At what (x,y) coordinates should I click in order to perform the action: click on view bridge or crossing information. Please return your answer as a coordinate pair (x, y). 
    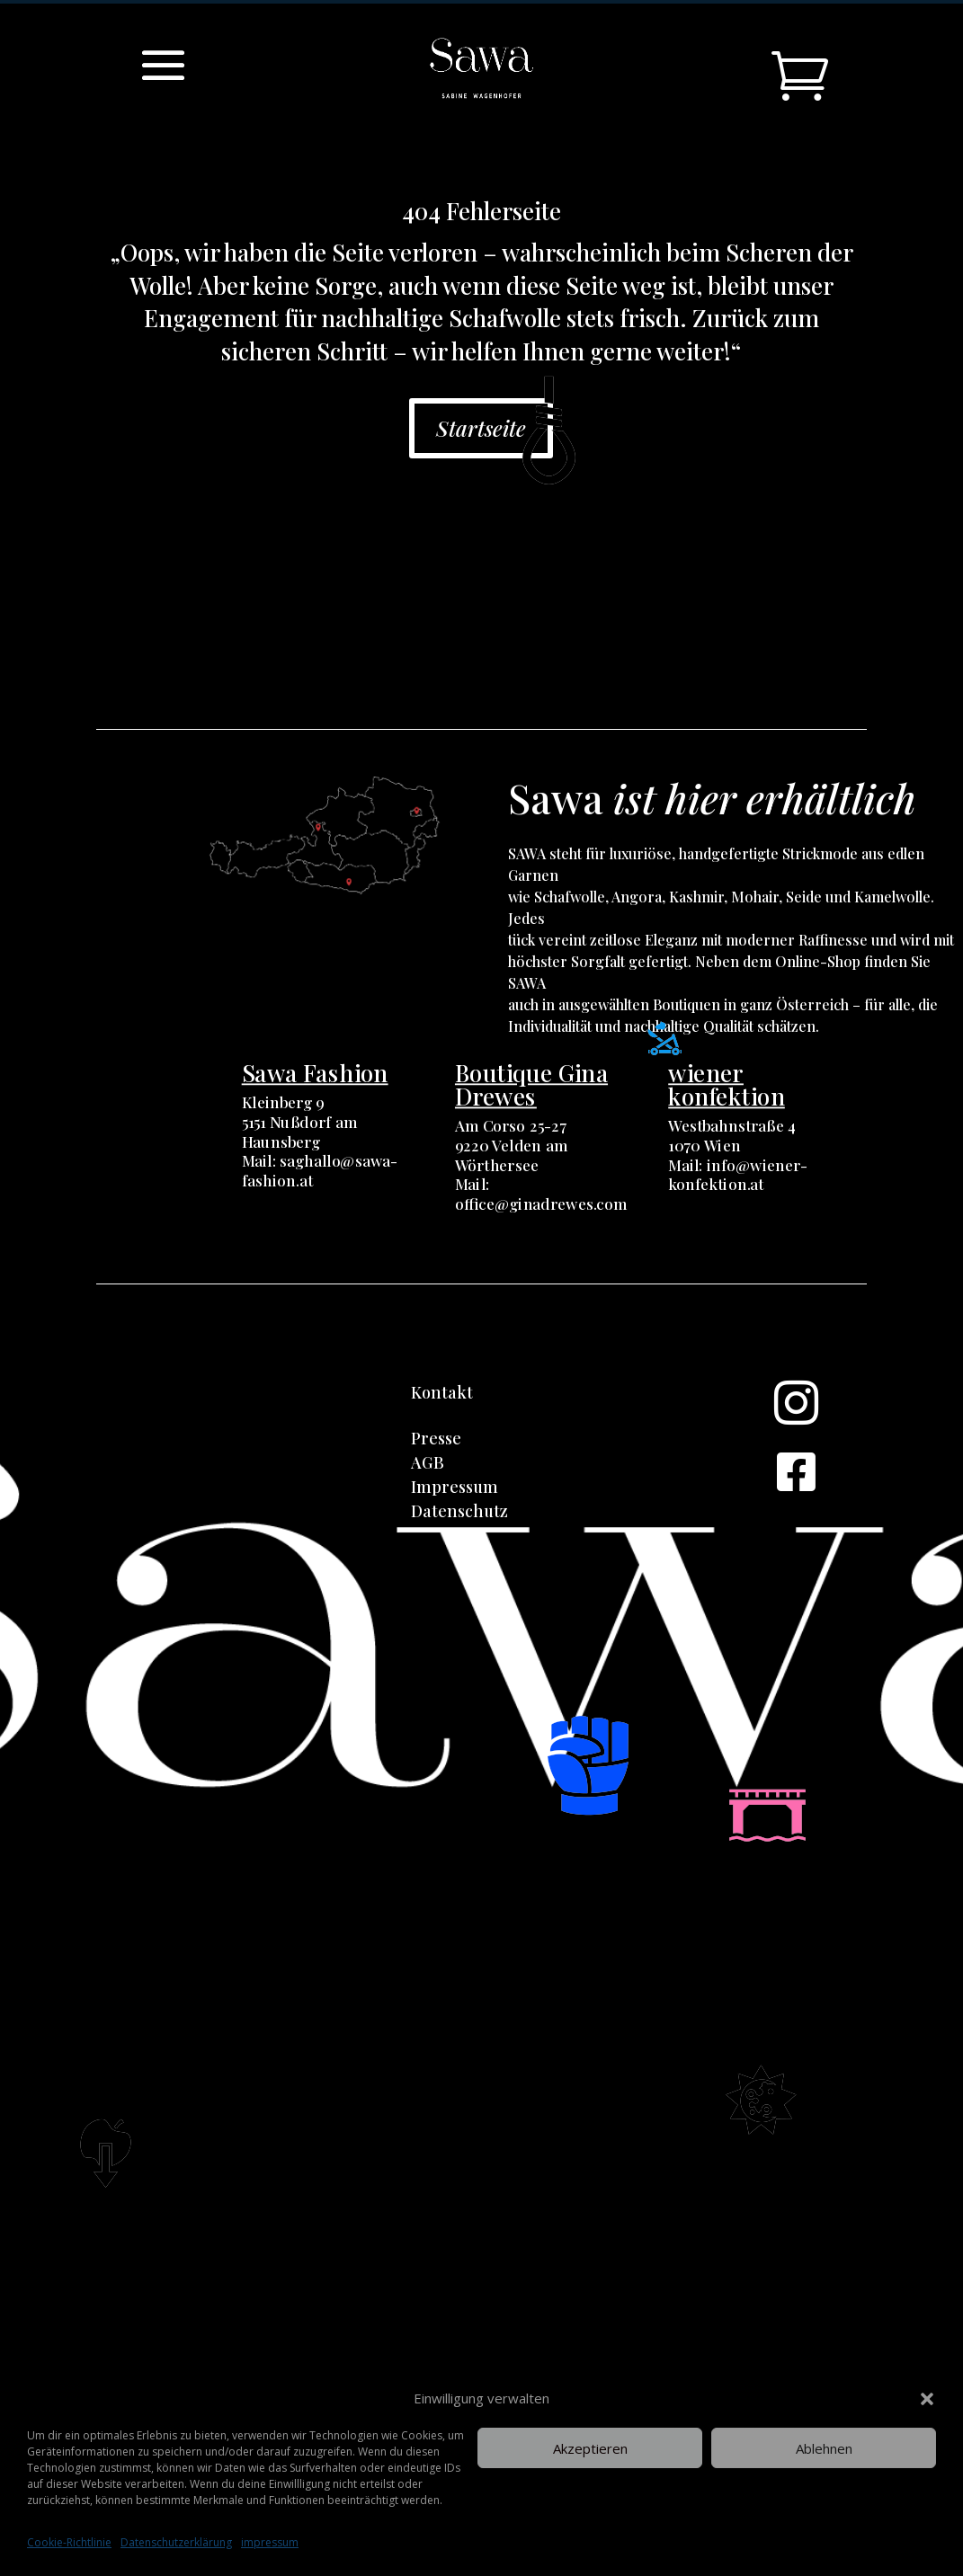
    Looking at the image, I should click on (767, 1806).